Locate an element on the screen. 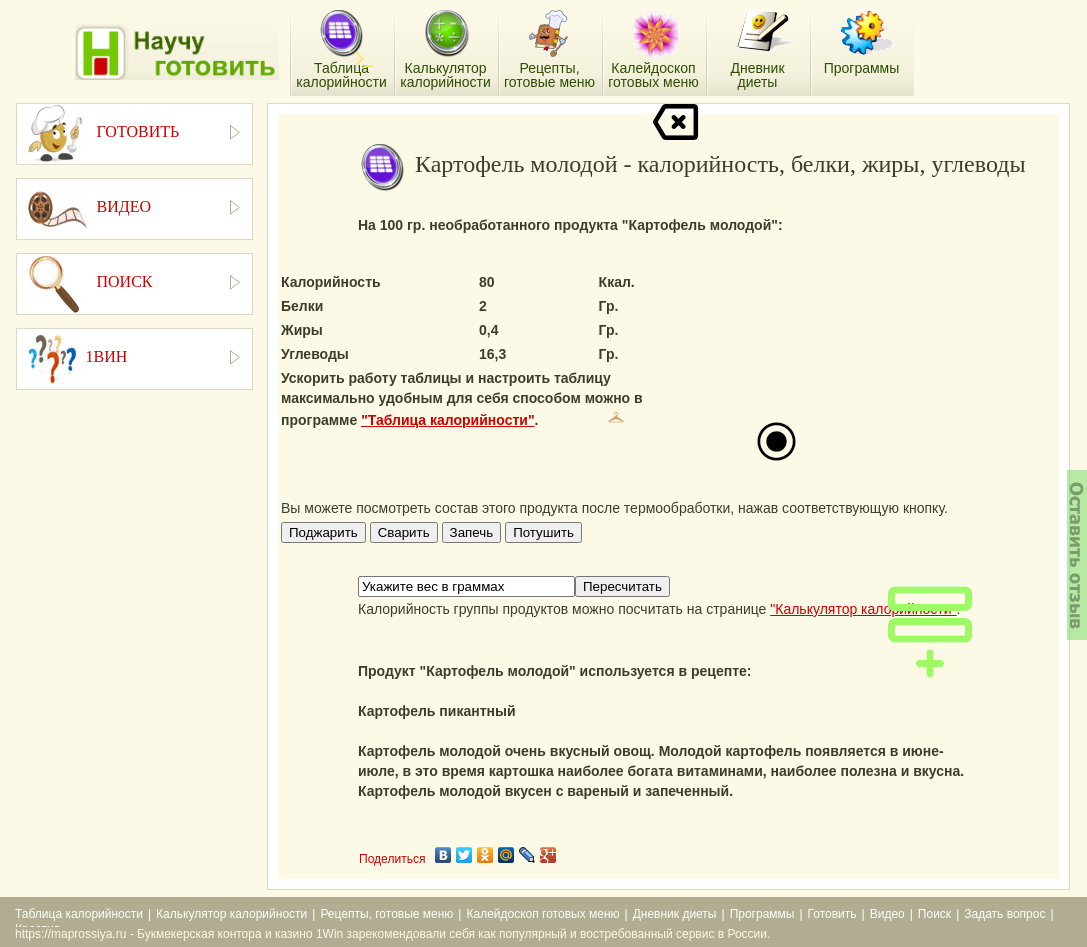 The image size is (1087, 947). delete the previous character is located at coordinates (677, 122).